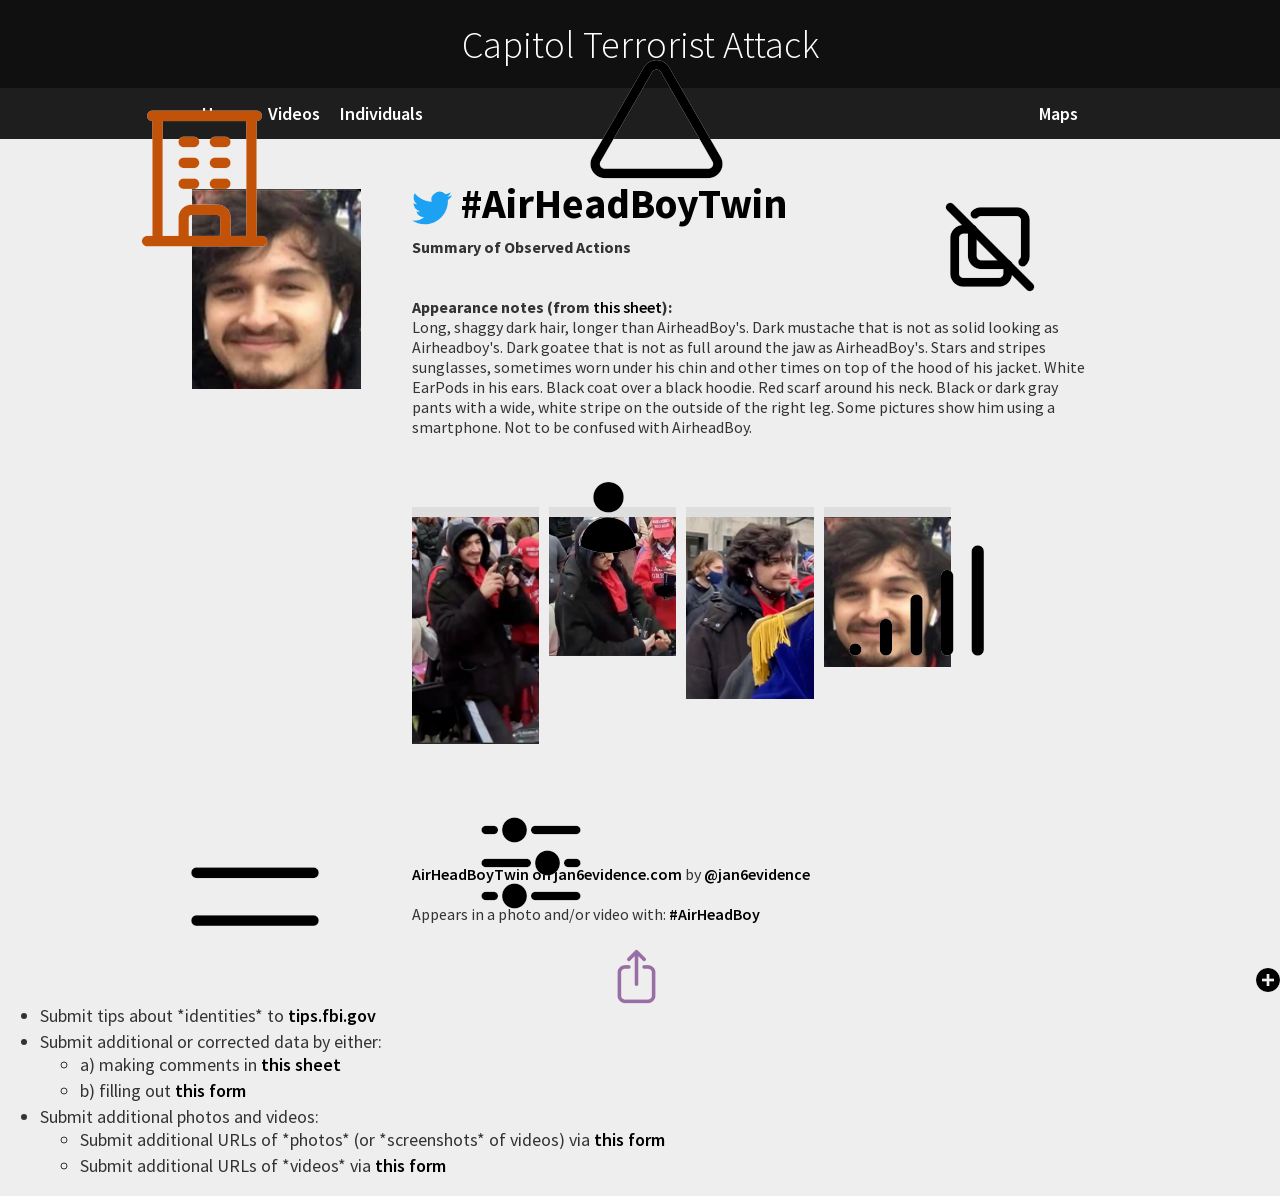  Describe the element at coordinates (916, 600) in the screenshot. I see `indicates cellular or network signal strength` at that location.